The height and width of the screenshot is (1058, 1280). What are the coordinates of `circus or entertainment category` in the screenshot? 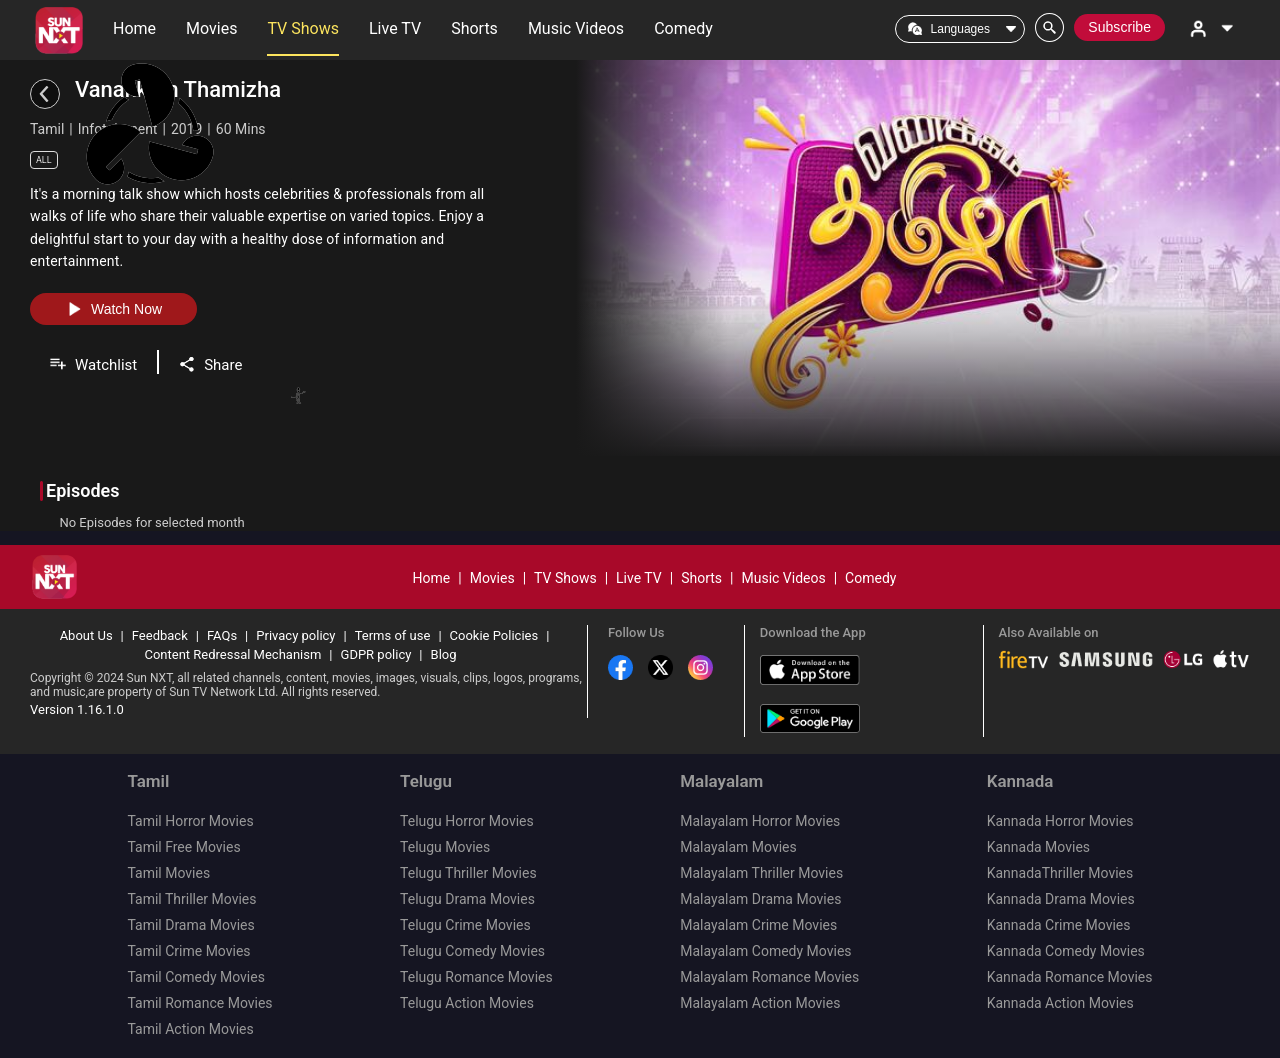 It's located at (298, 395).